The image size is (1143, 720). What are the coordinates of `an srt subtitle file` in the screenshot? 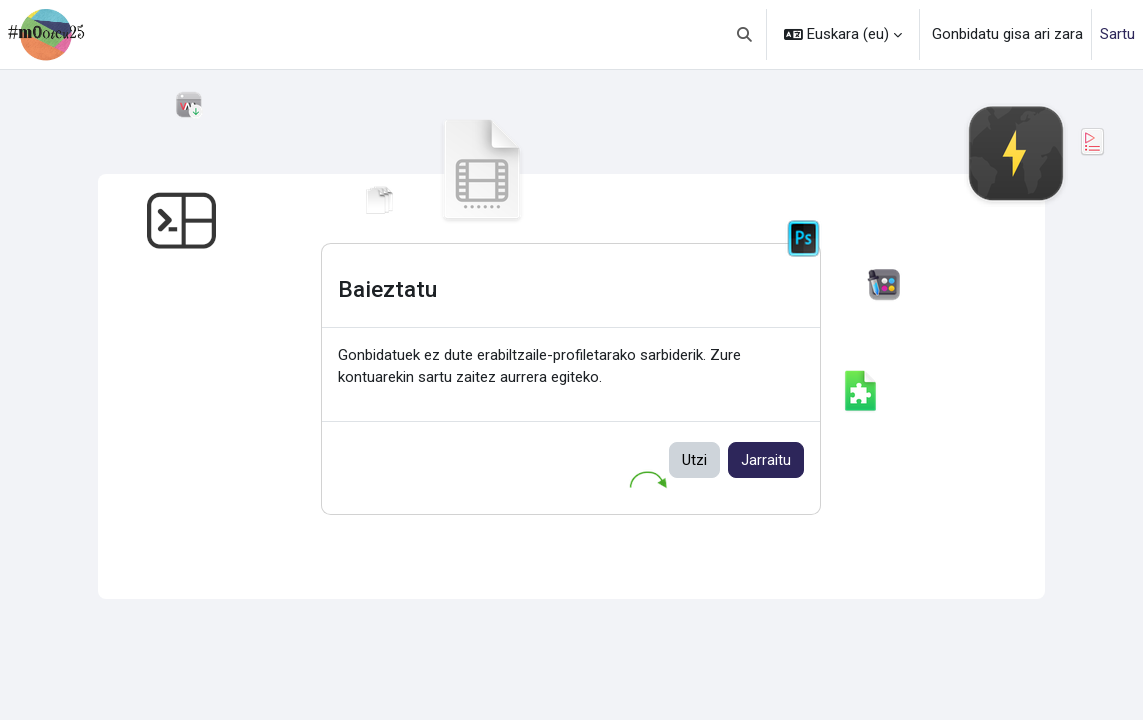 It's located at (482, 171).